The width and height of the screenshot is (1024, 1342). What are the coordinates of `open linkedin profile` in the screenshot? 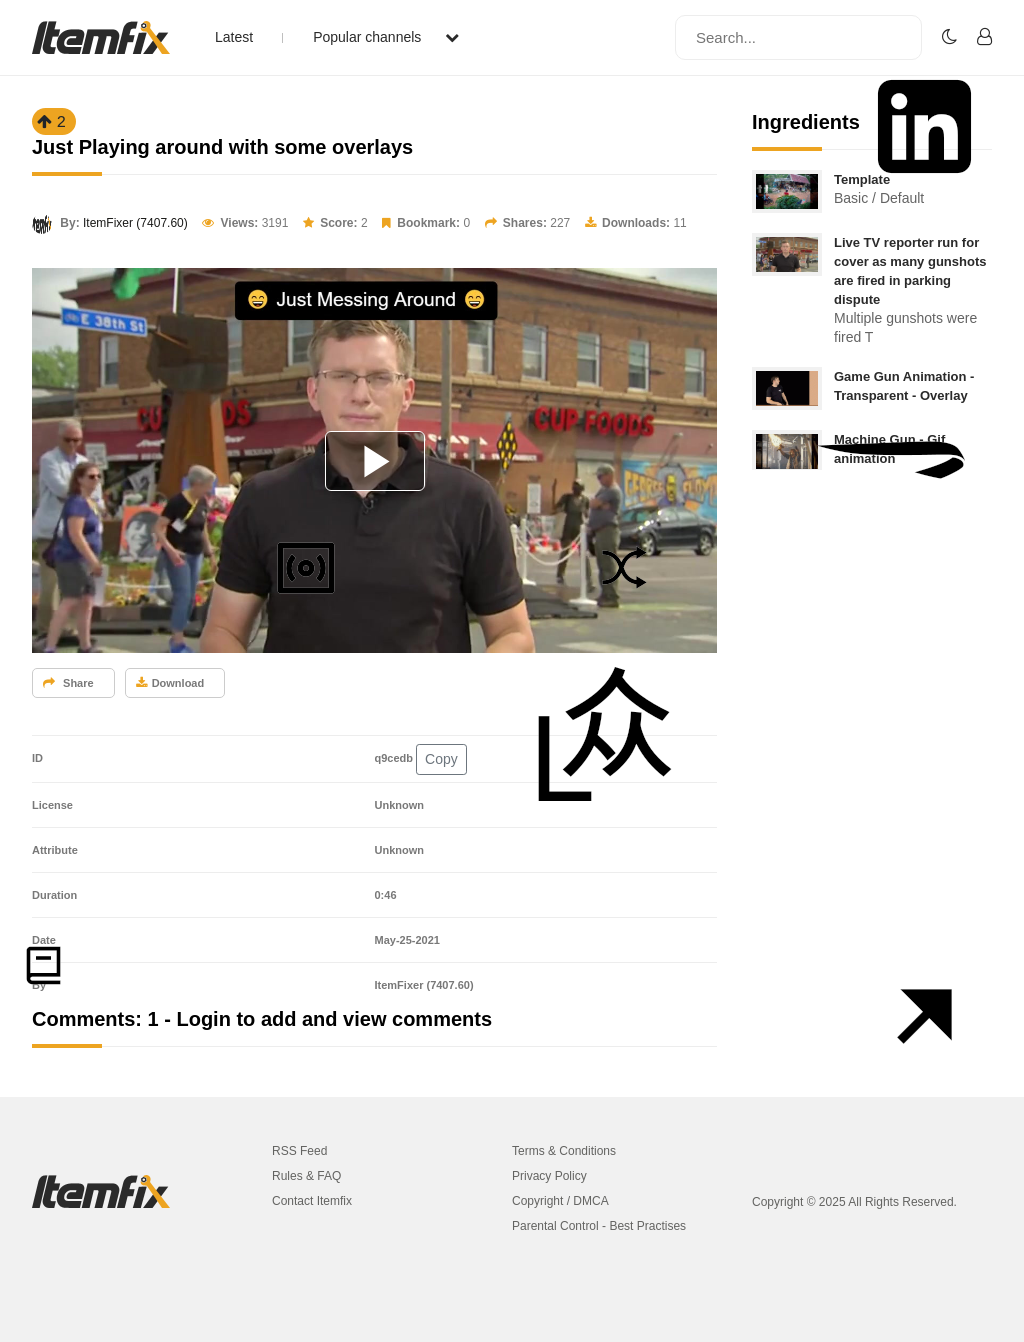 It's located at (924, 126).